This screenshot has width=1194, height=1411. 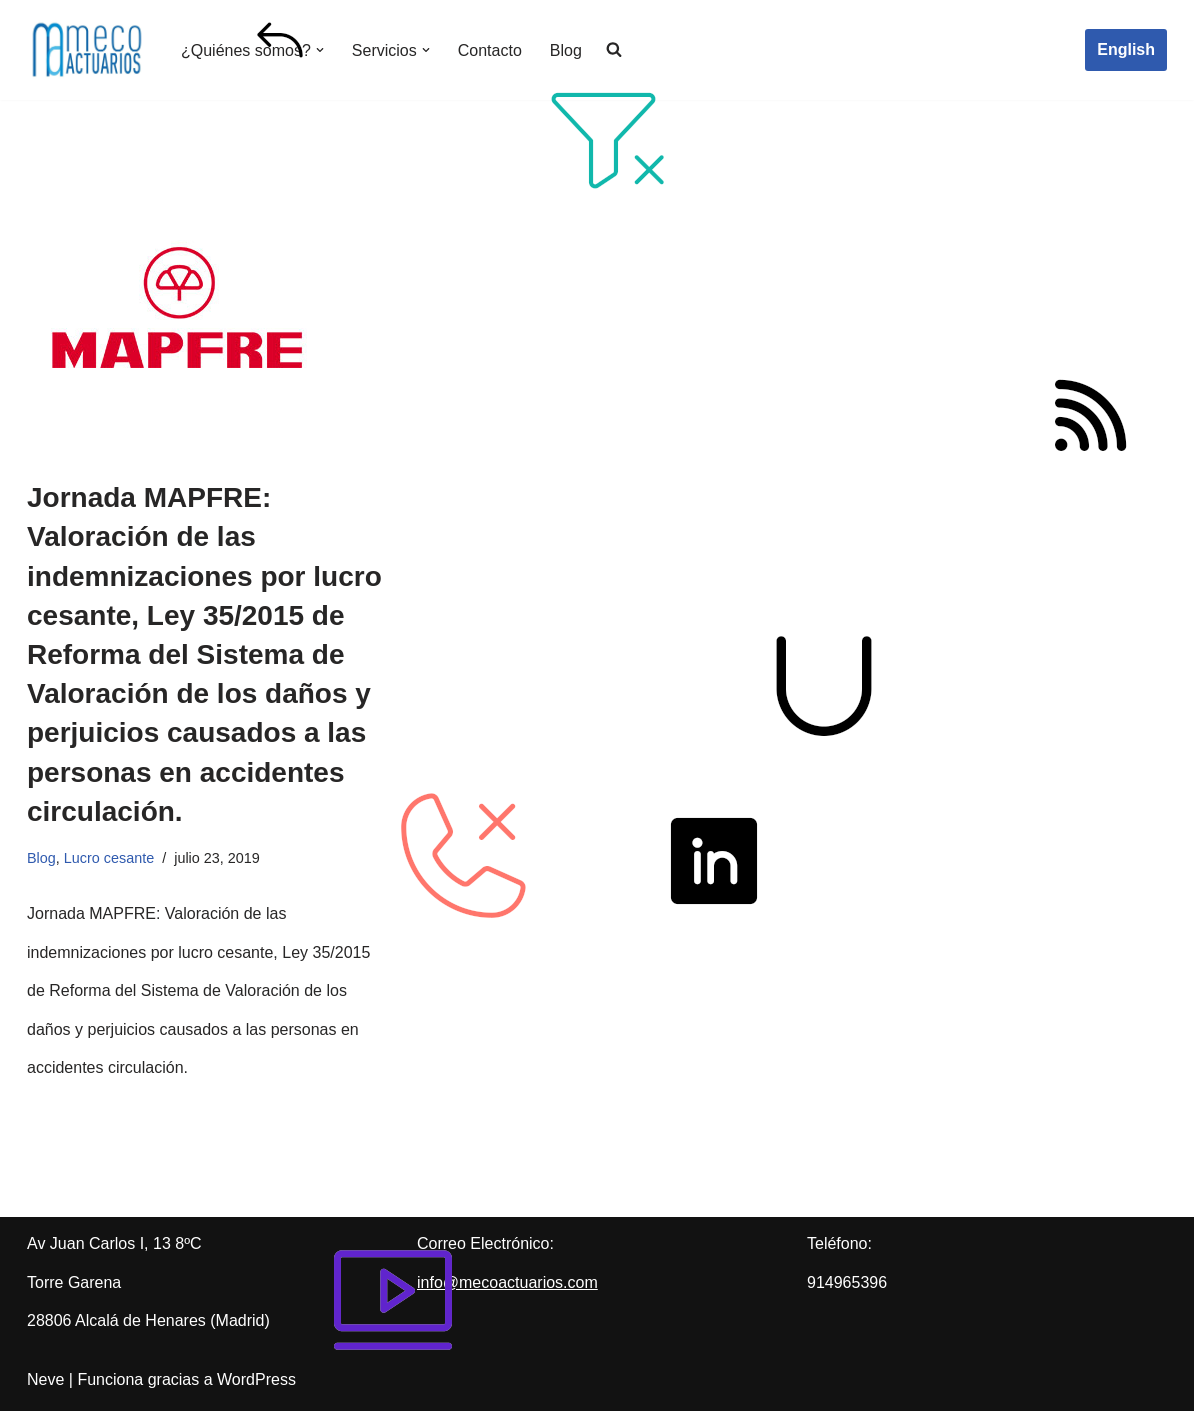 I want to click on clear all filters, so click(x=603, y=136).